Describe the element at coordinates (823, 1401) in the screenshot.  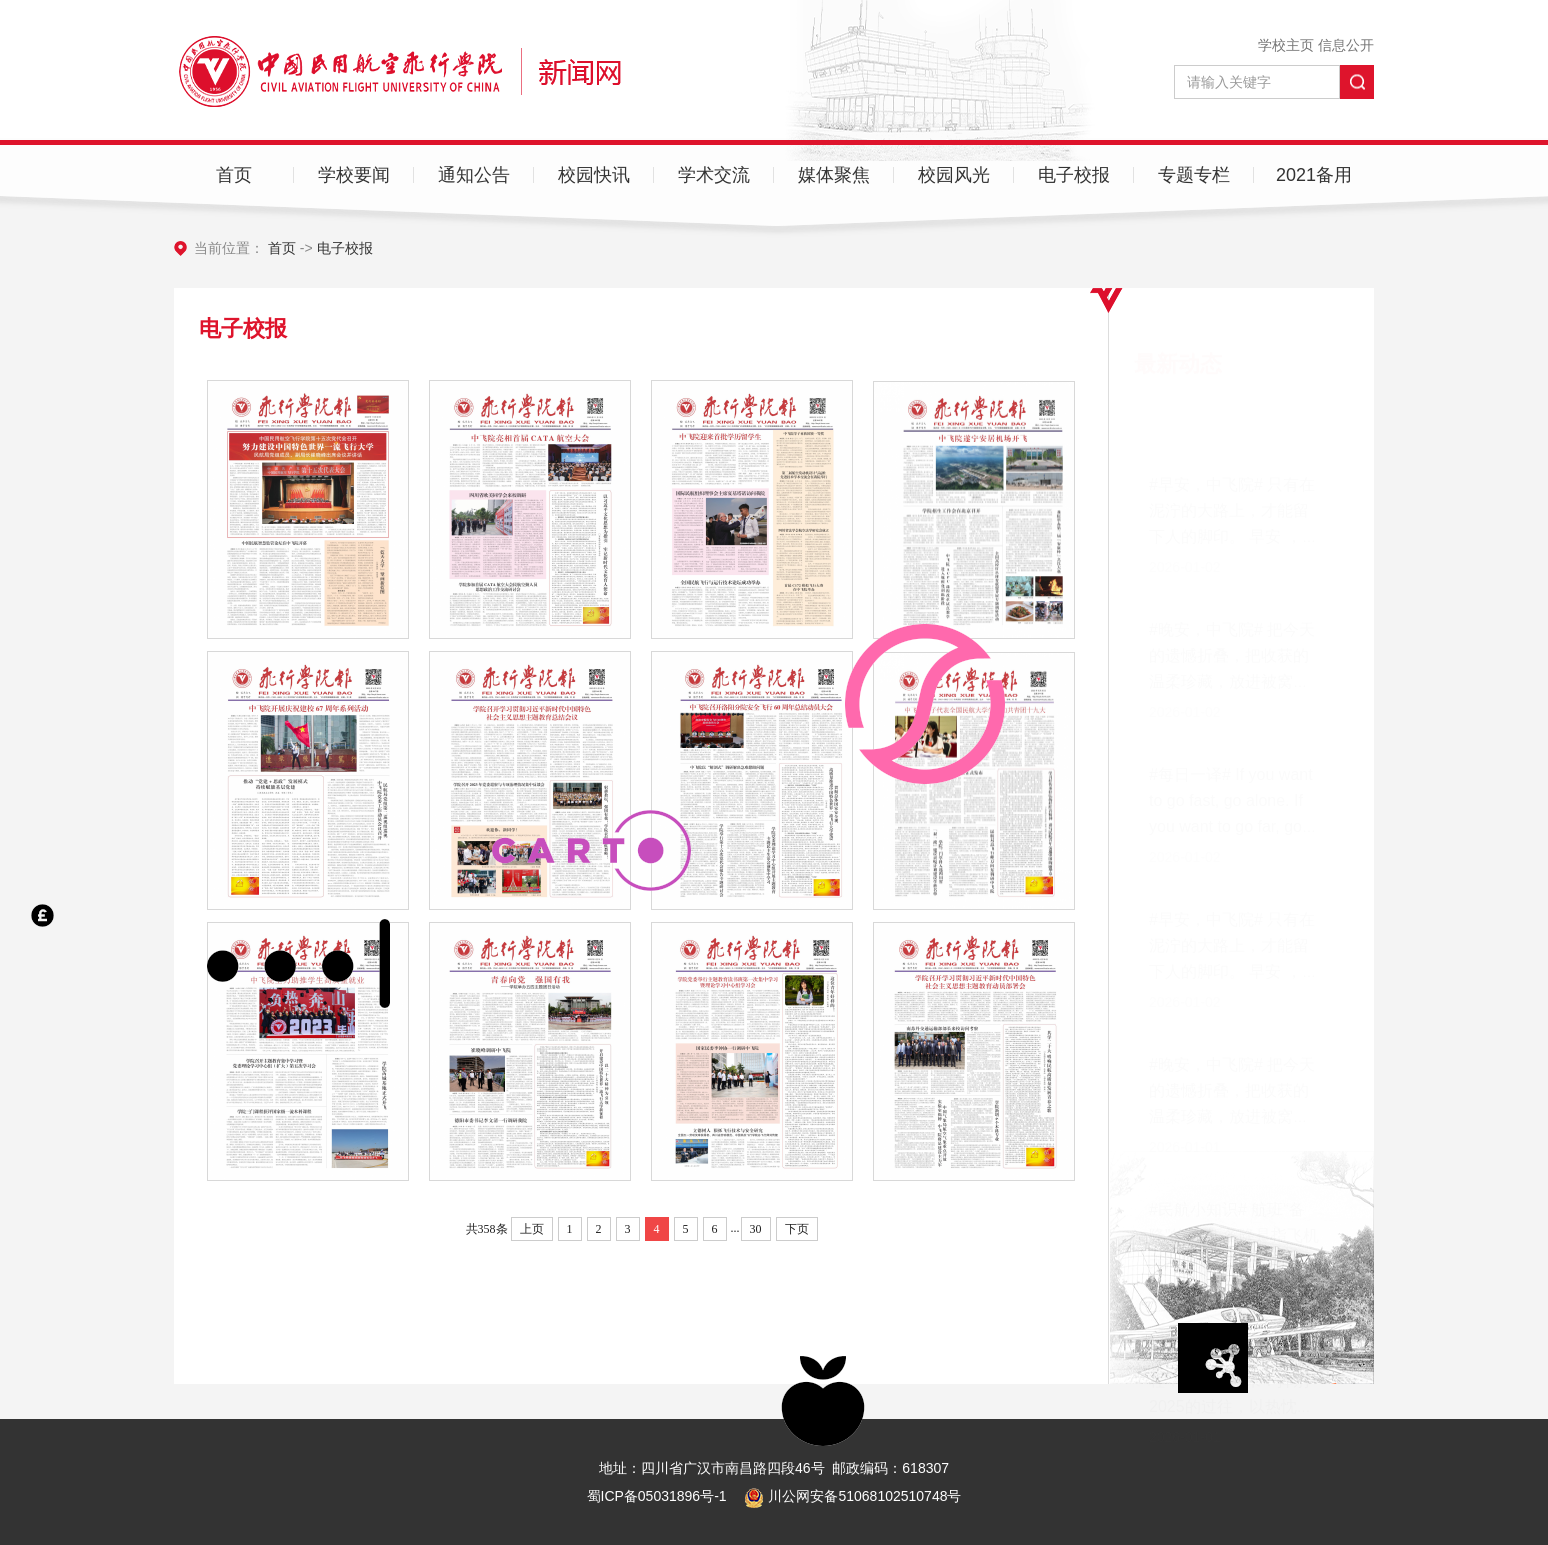
I see `franprix grocery store app or website` at that location.